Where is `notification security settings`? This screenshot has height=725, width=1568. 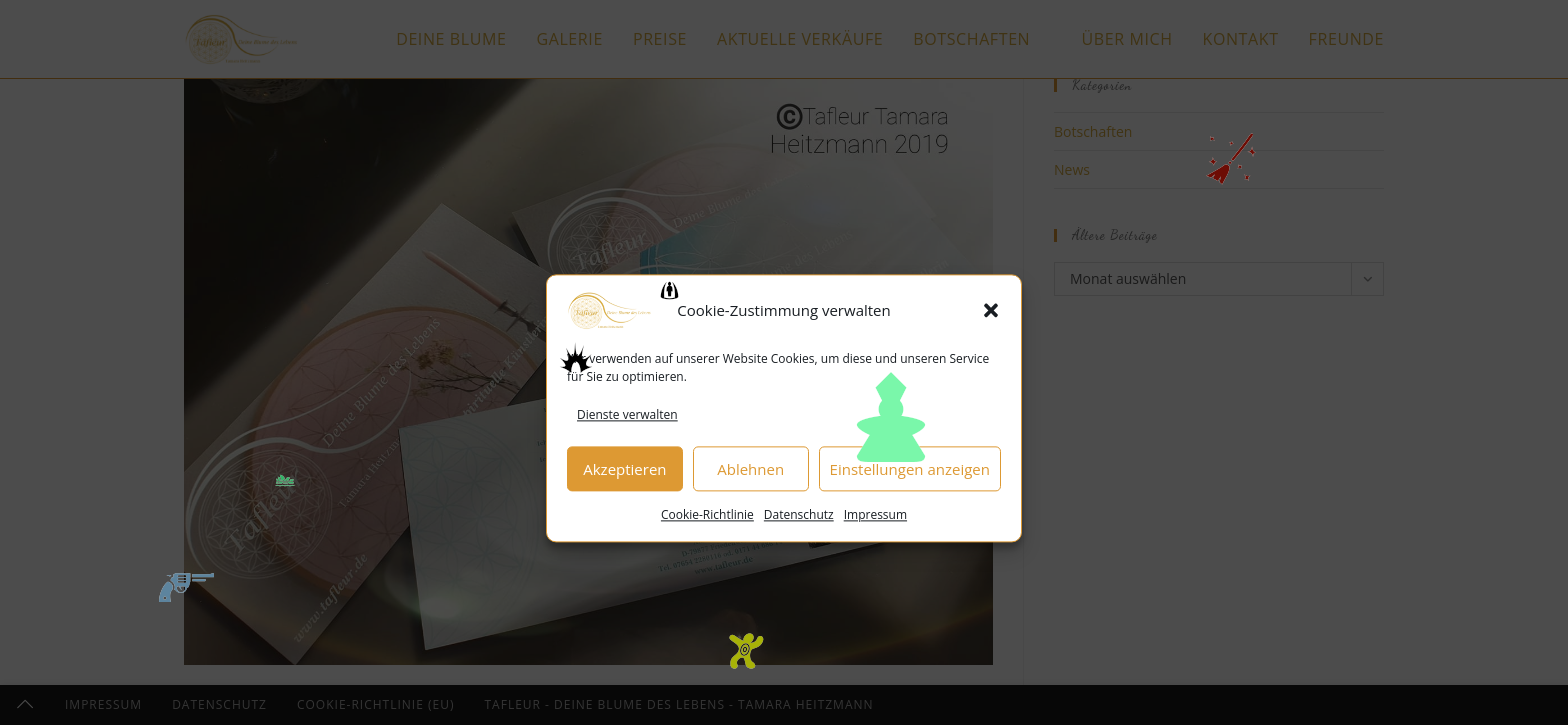
notification security settings is located at coordinates (669, 290).